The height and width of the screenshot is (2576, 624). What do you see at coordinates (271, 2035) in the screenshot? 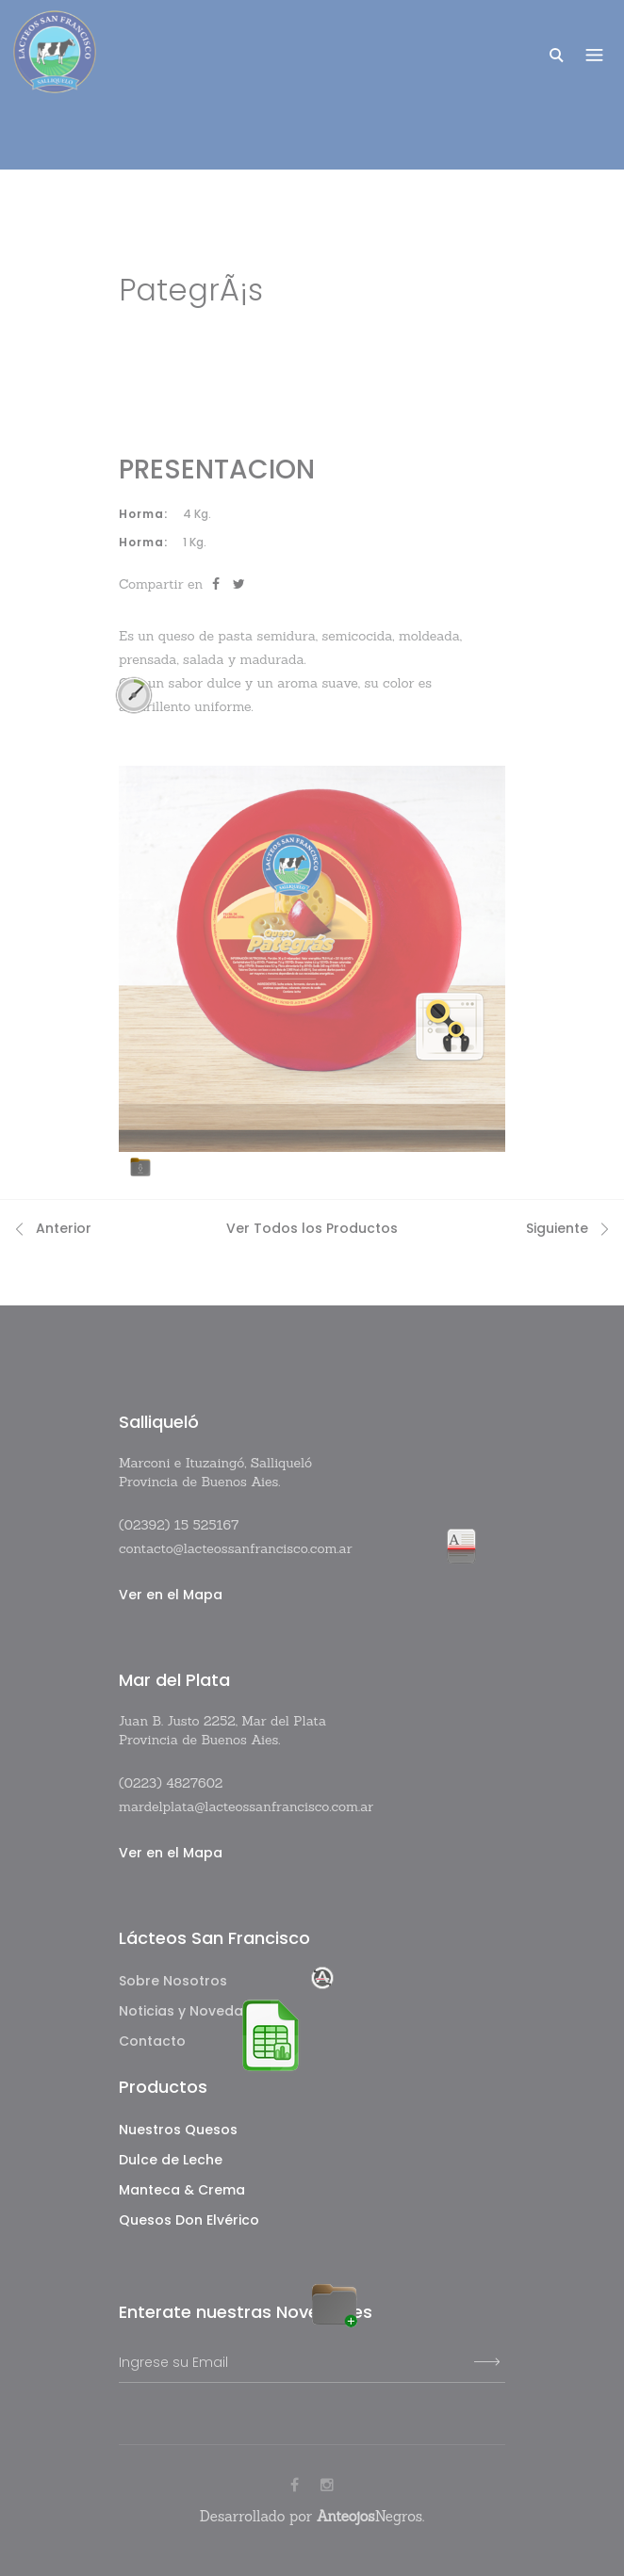
I see `open a libreoffice calc spreadsheet file` at bounding box center [271, 2035].